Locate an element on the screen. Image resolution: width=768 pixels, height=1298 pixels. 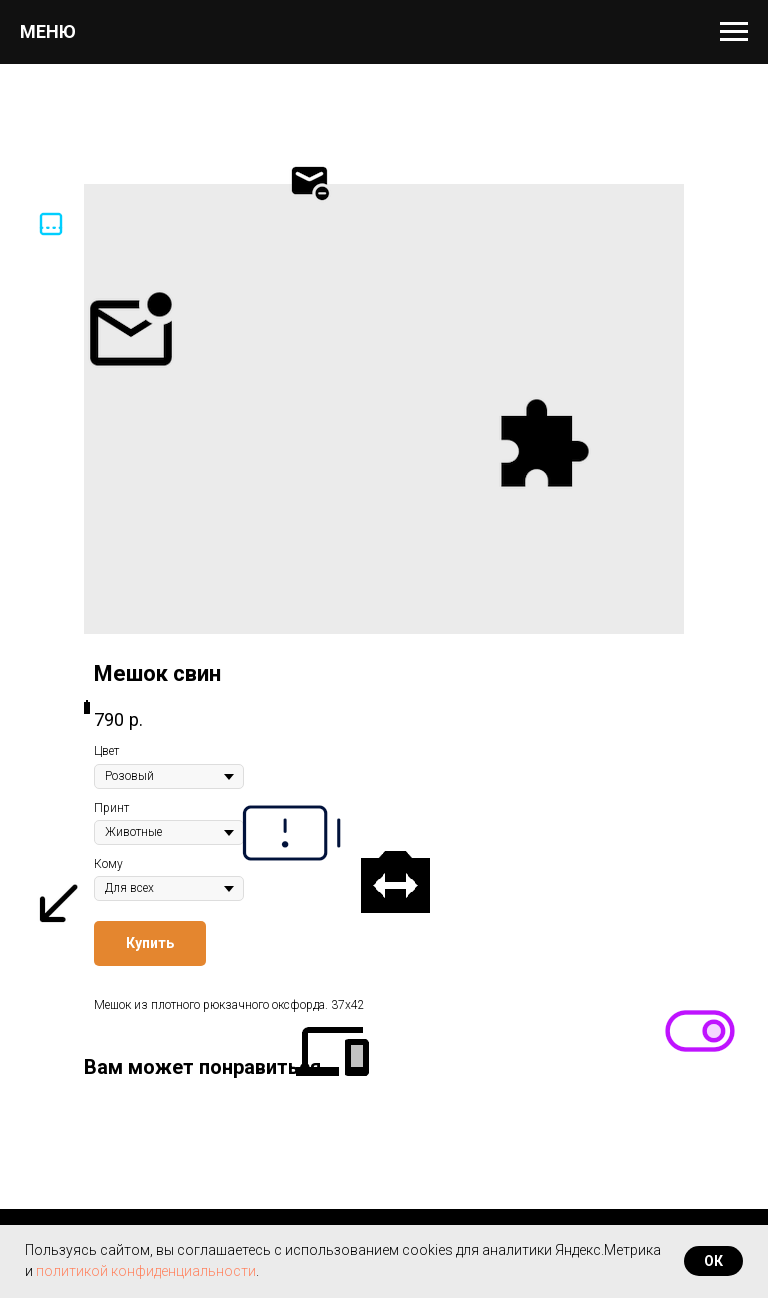
connect your phone to another device is located at coordinates (332, 1051).